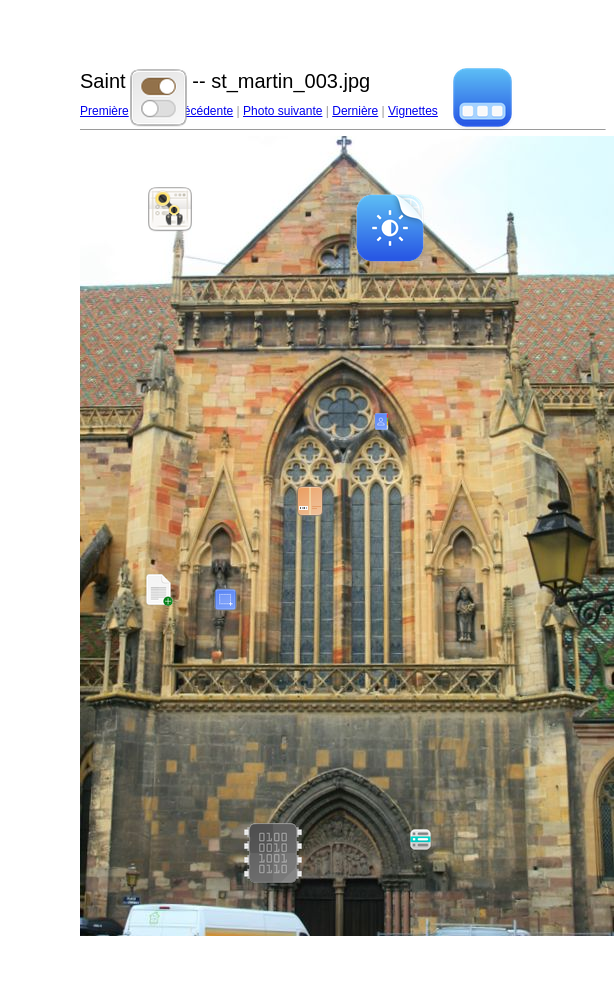 This screenshot has height=984, width=614. I want to click on open libre menu editor app, so click(420, 839).